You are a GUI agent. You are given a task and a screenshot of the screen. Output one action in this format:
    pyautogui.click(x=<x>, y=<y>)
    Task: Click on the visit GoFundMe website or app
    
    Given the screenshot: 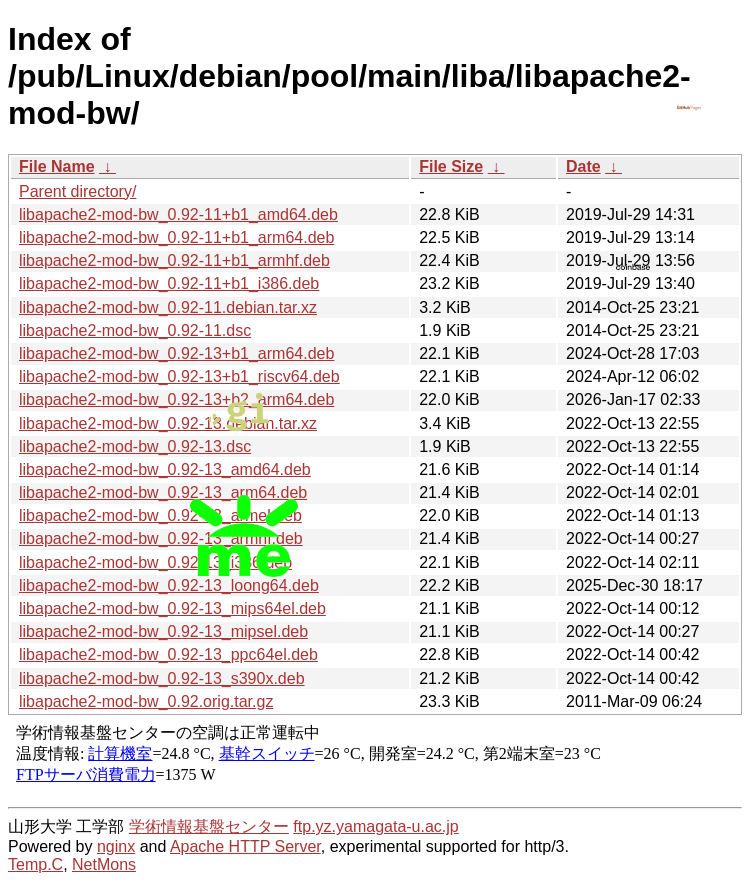 What is the action you would take?
    pyautogui.click(x=244, y=536)
    